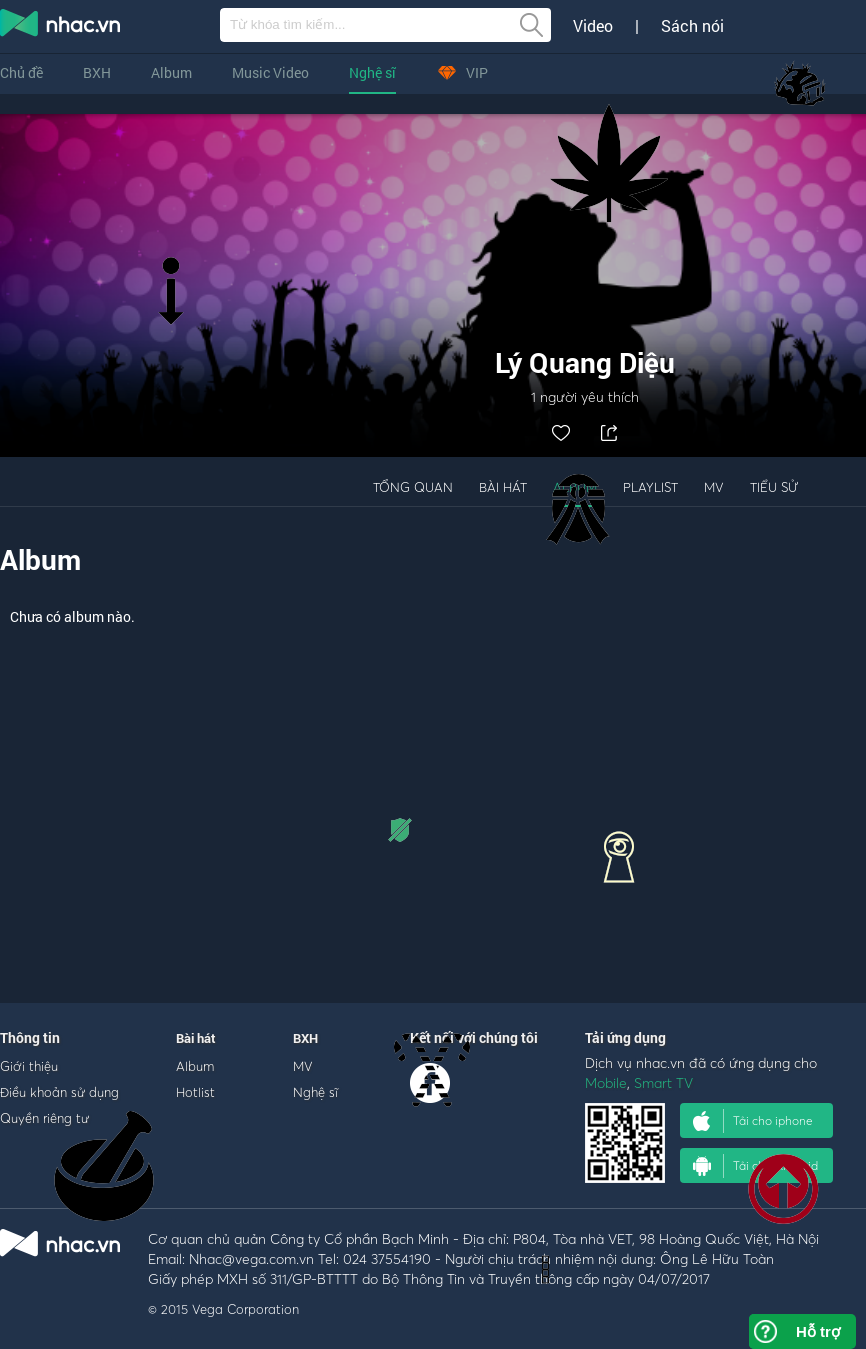 This screenshot has height=1349, width=866. I want to click on indicates north or upward direction in a game compass, so click(783, 1189).